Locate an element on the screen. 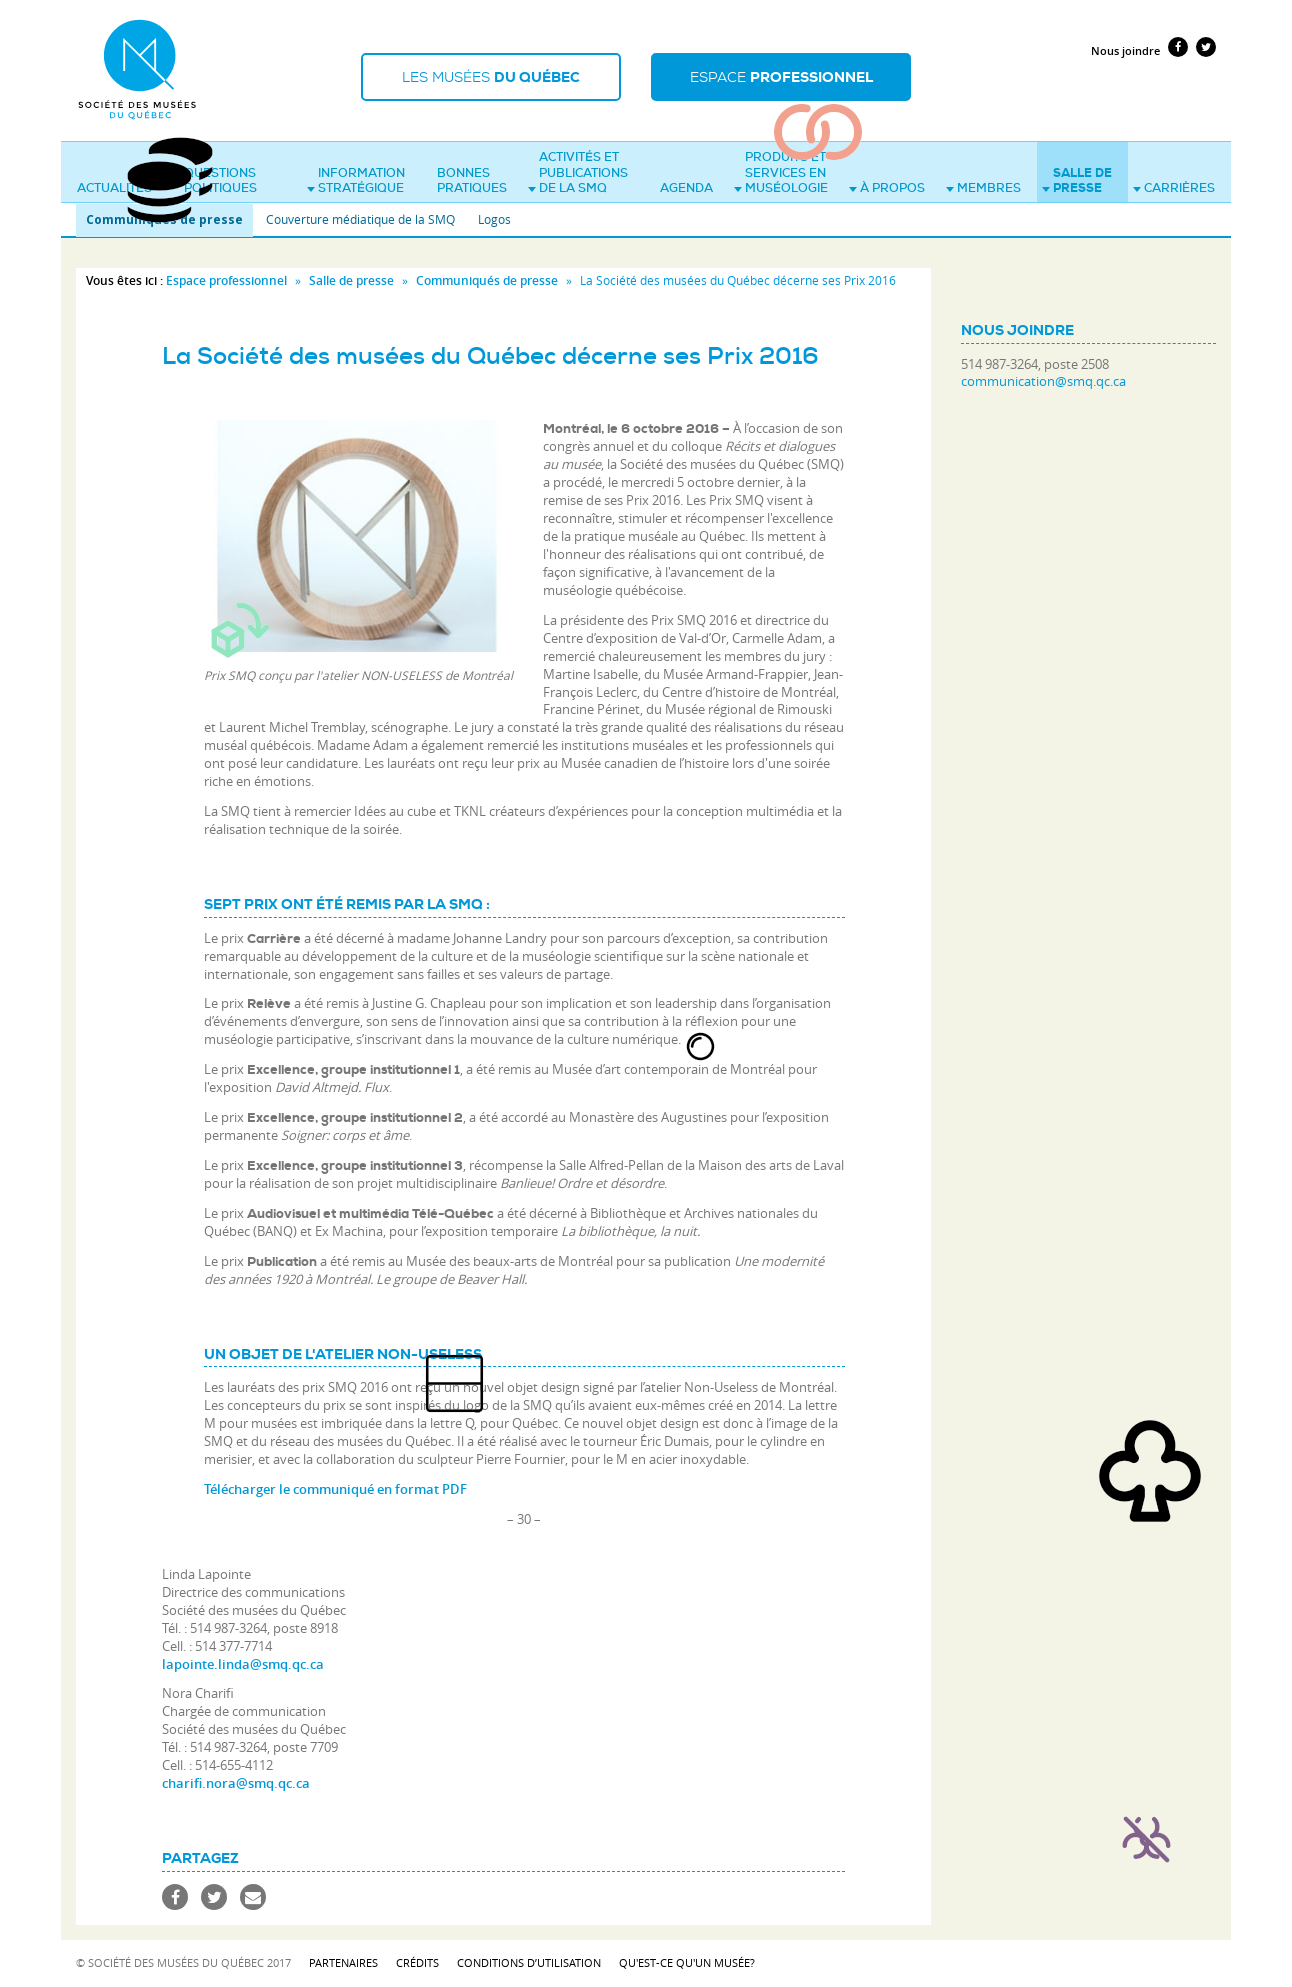 This screenshot has width=1292, height=1987. rotate object in 3d space is located at coordinates (239, 630).